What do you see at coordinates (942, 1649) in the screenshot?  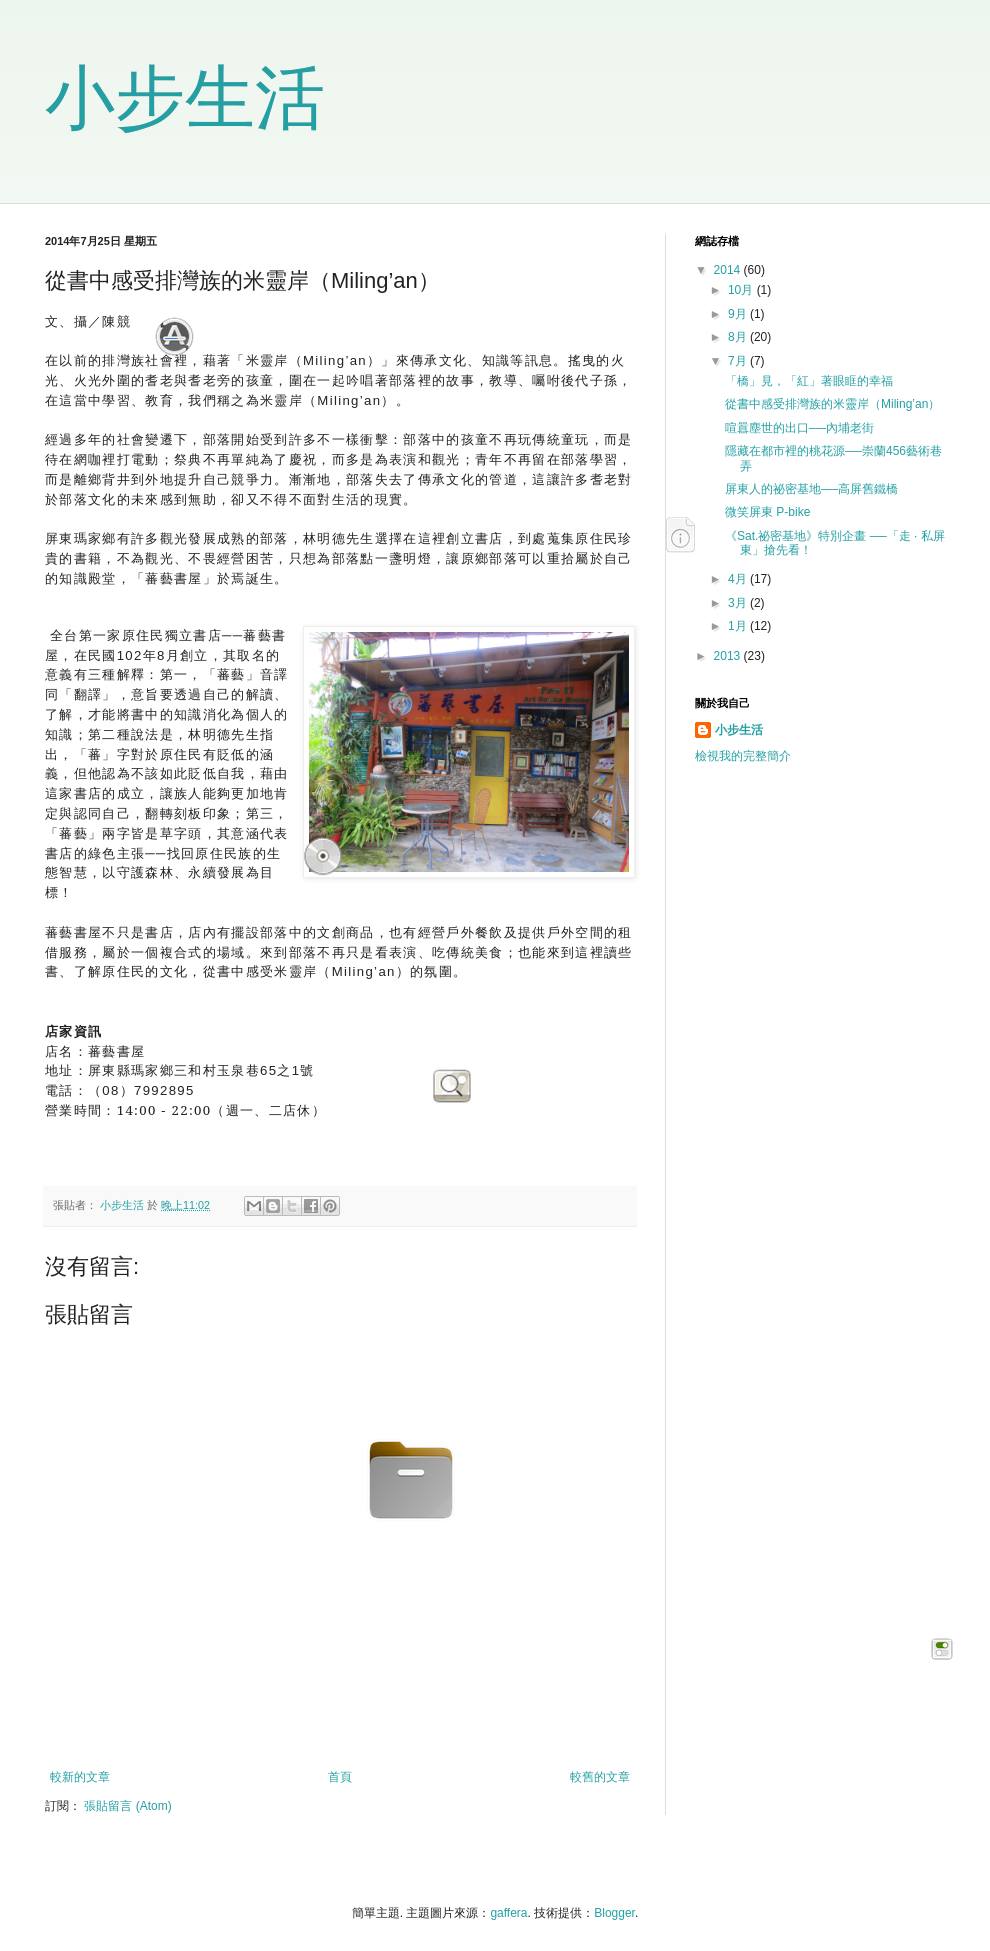 I see `open desktop preferences or settings` at bounding box center [942, 1649].